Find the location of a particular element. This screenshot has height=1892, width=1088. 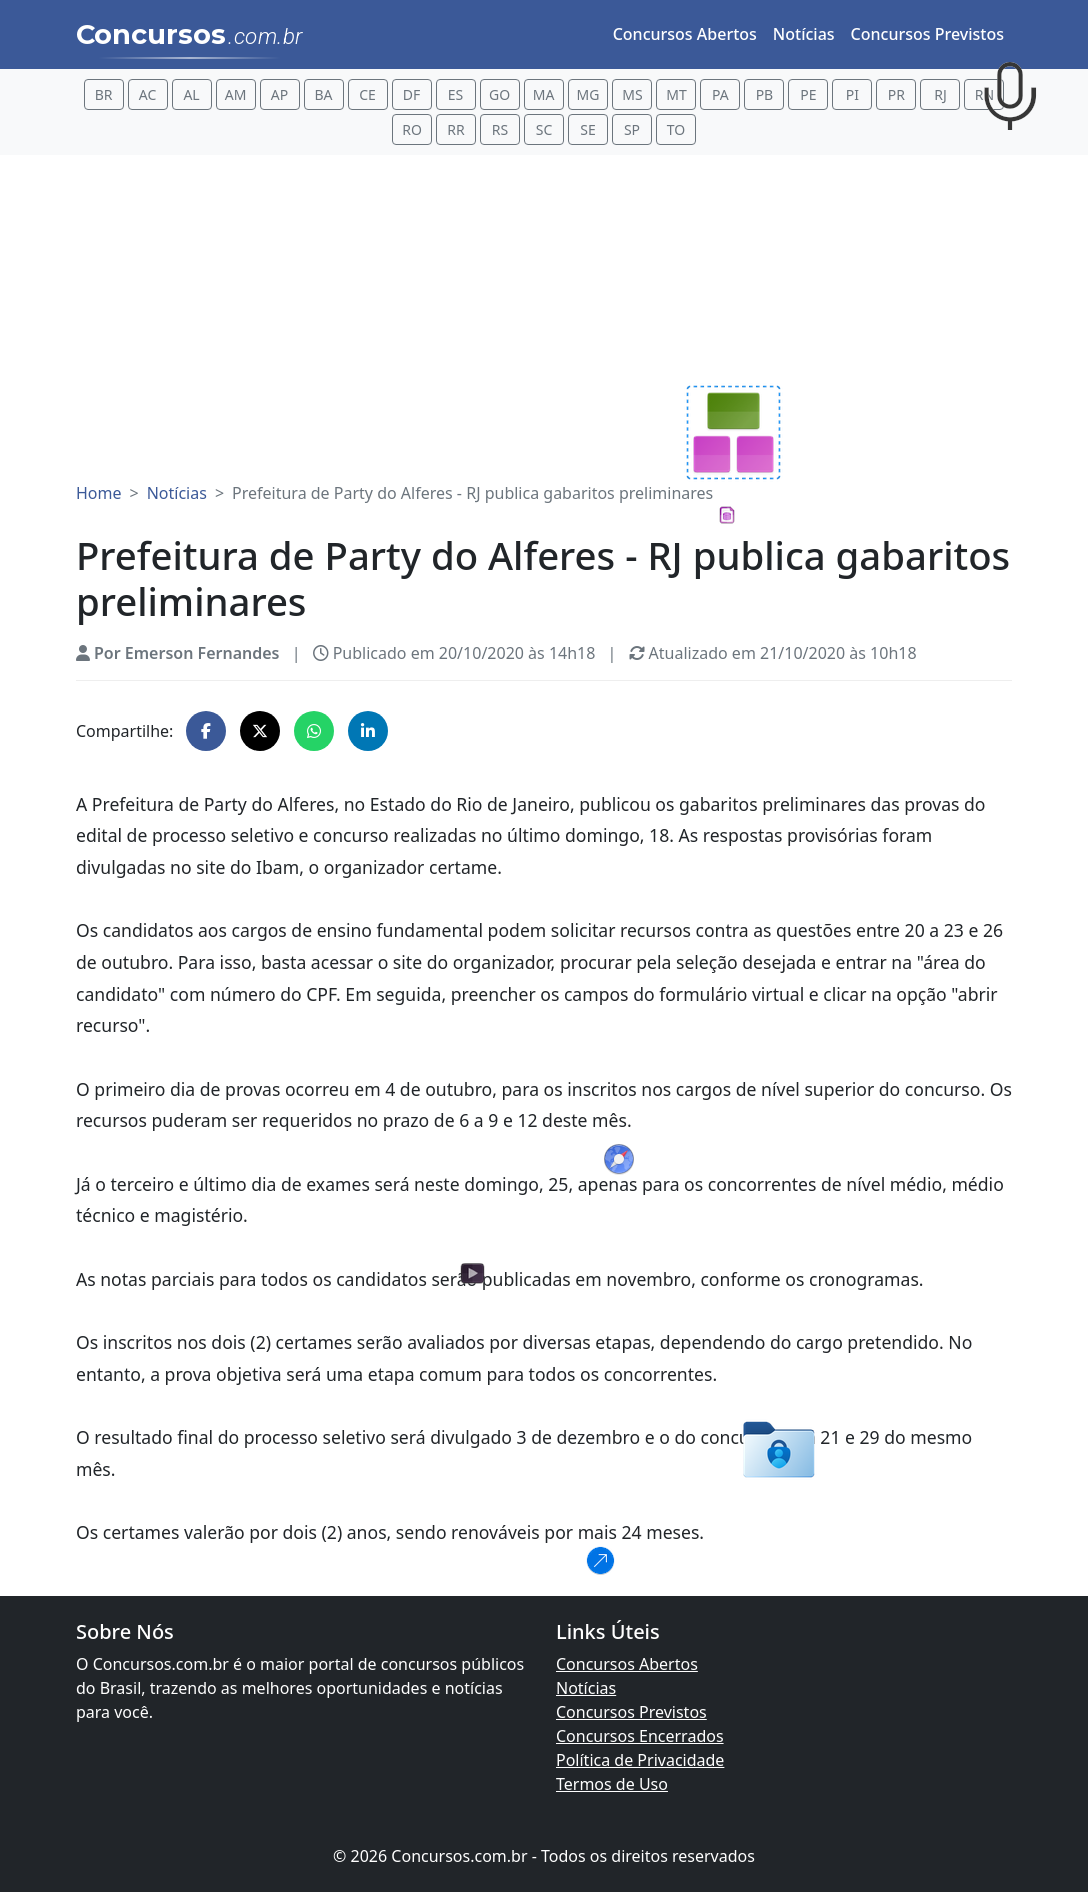

open the web browser app is located at coordinates (619, 1159).